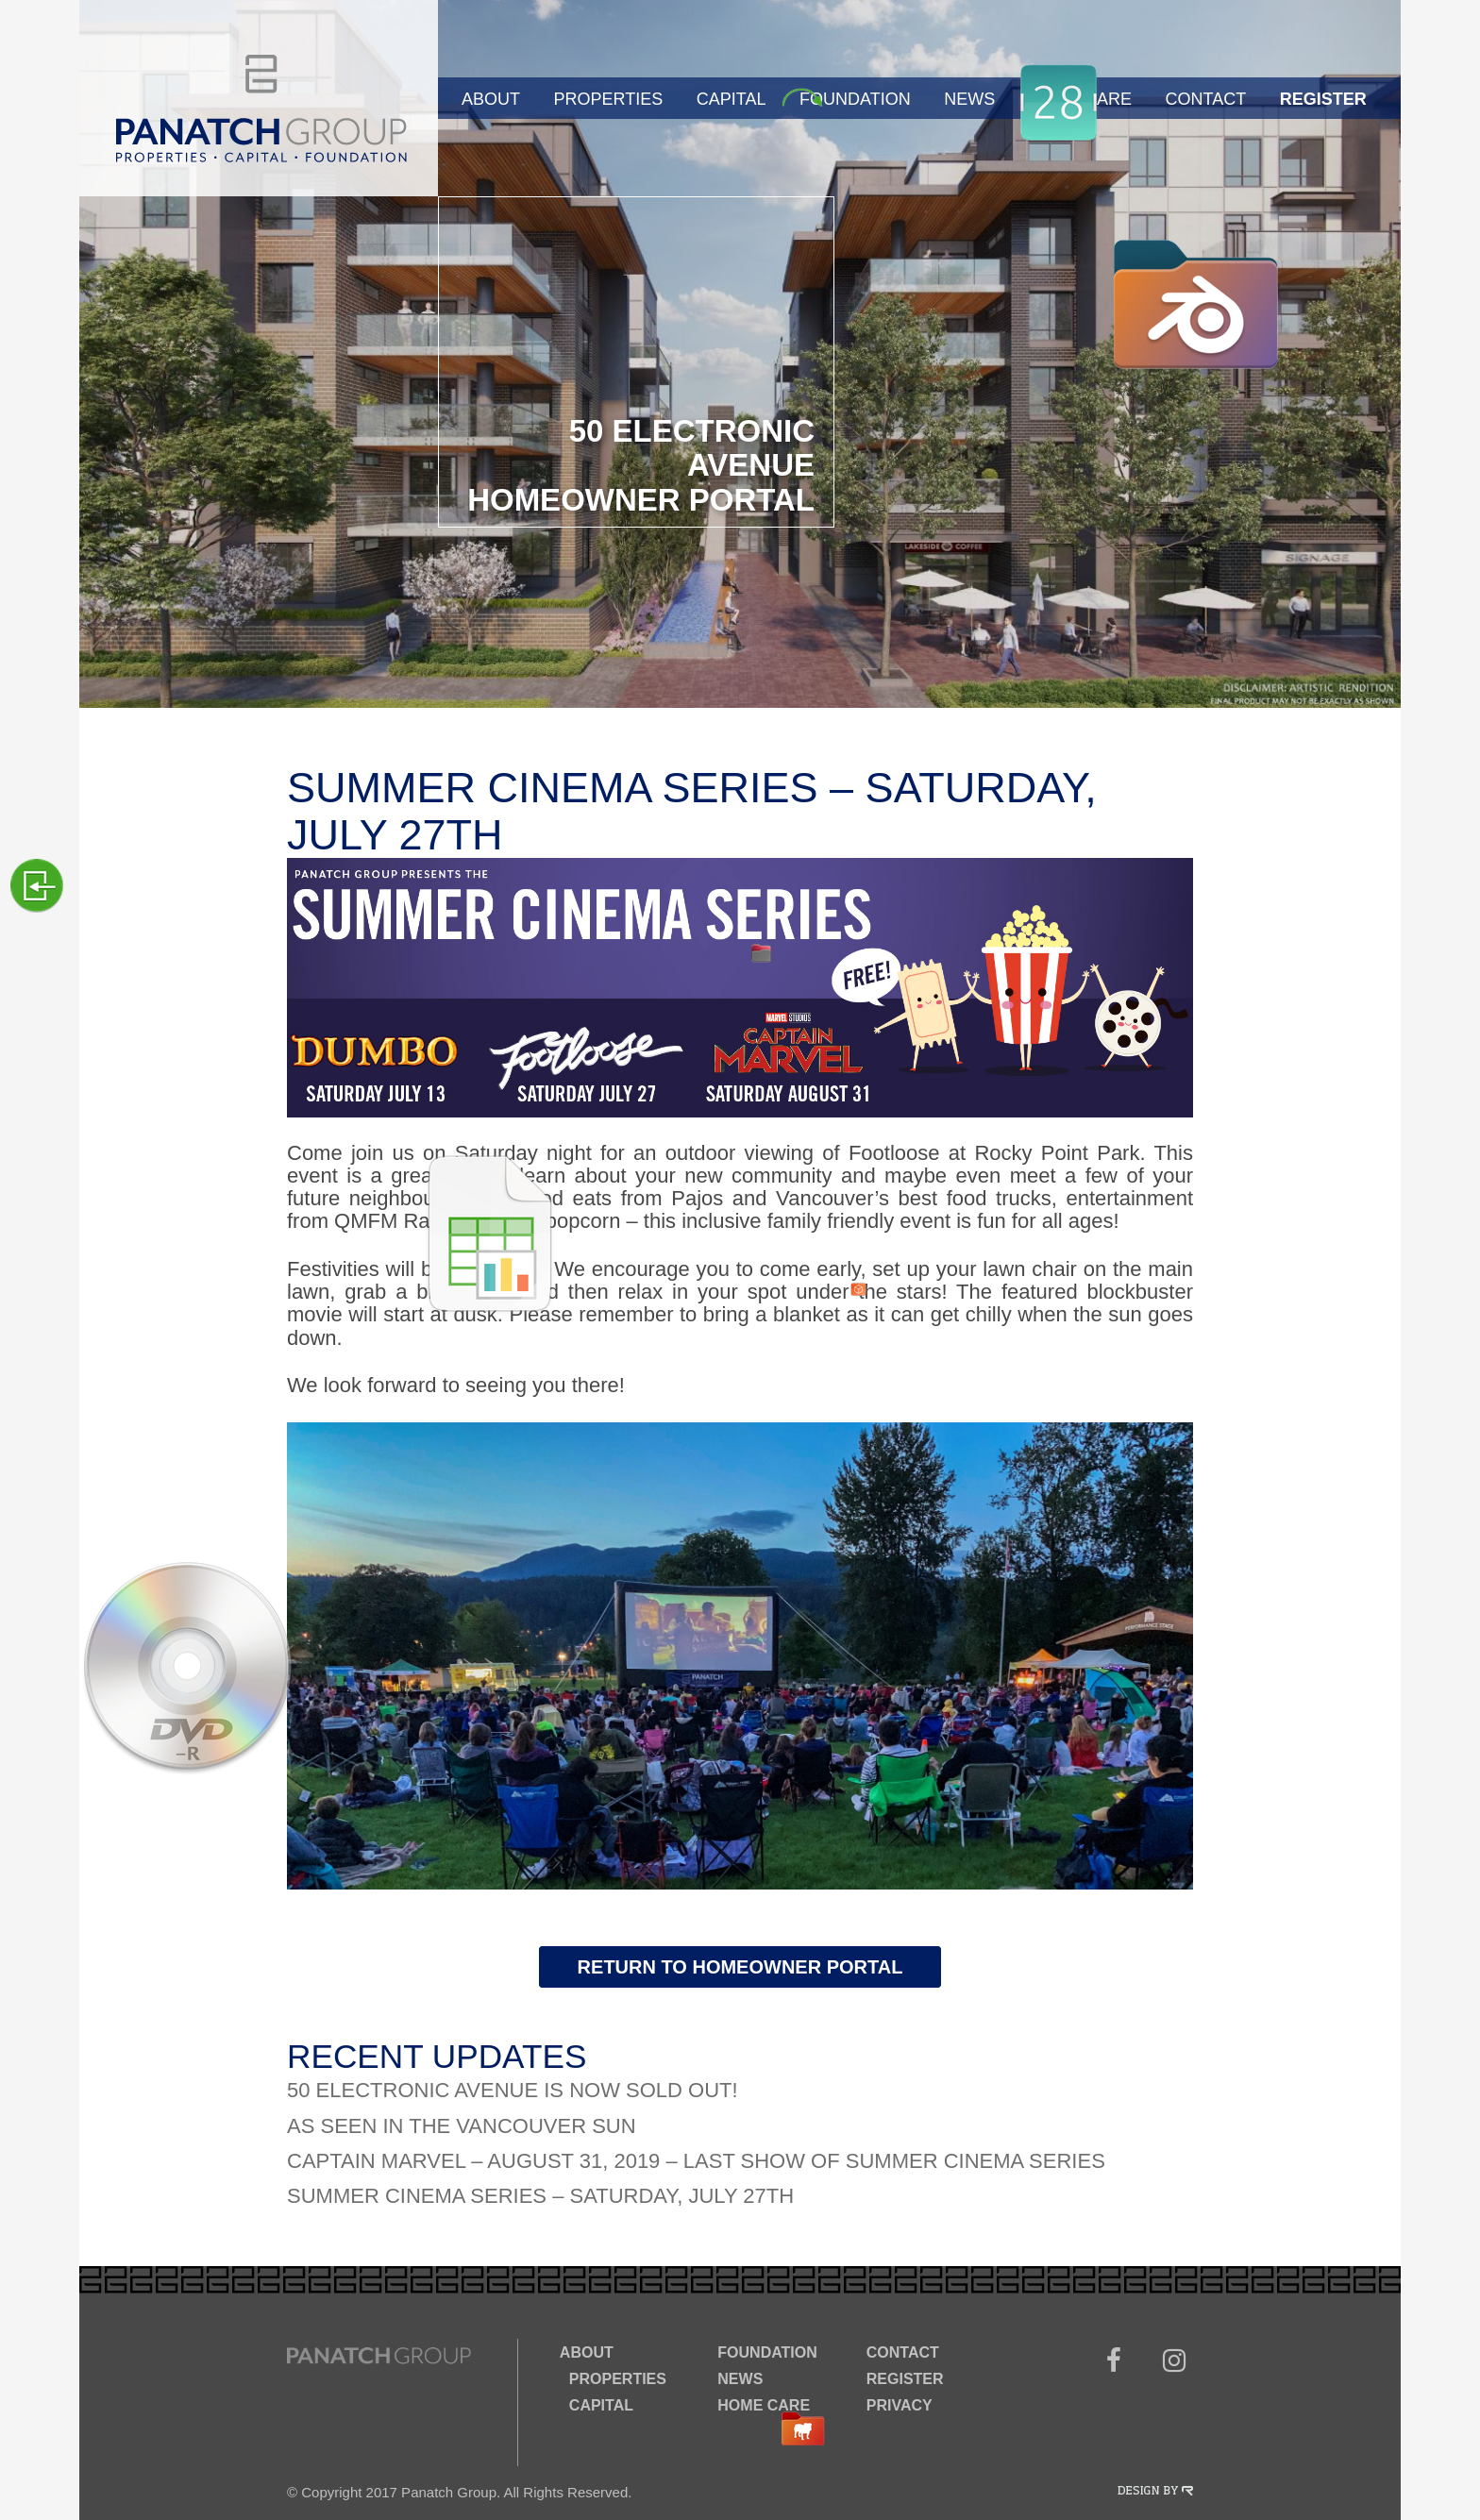 The height and width of the screenshot is (2520, 1480). Describe the element at coordinates (761, 952) in the screenshot. I see `drop files here to move them into this folder` at that location.